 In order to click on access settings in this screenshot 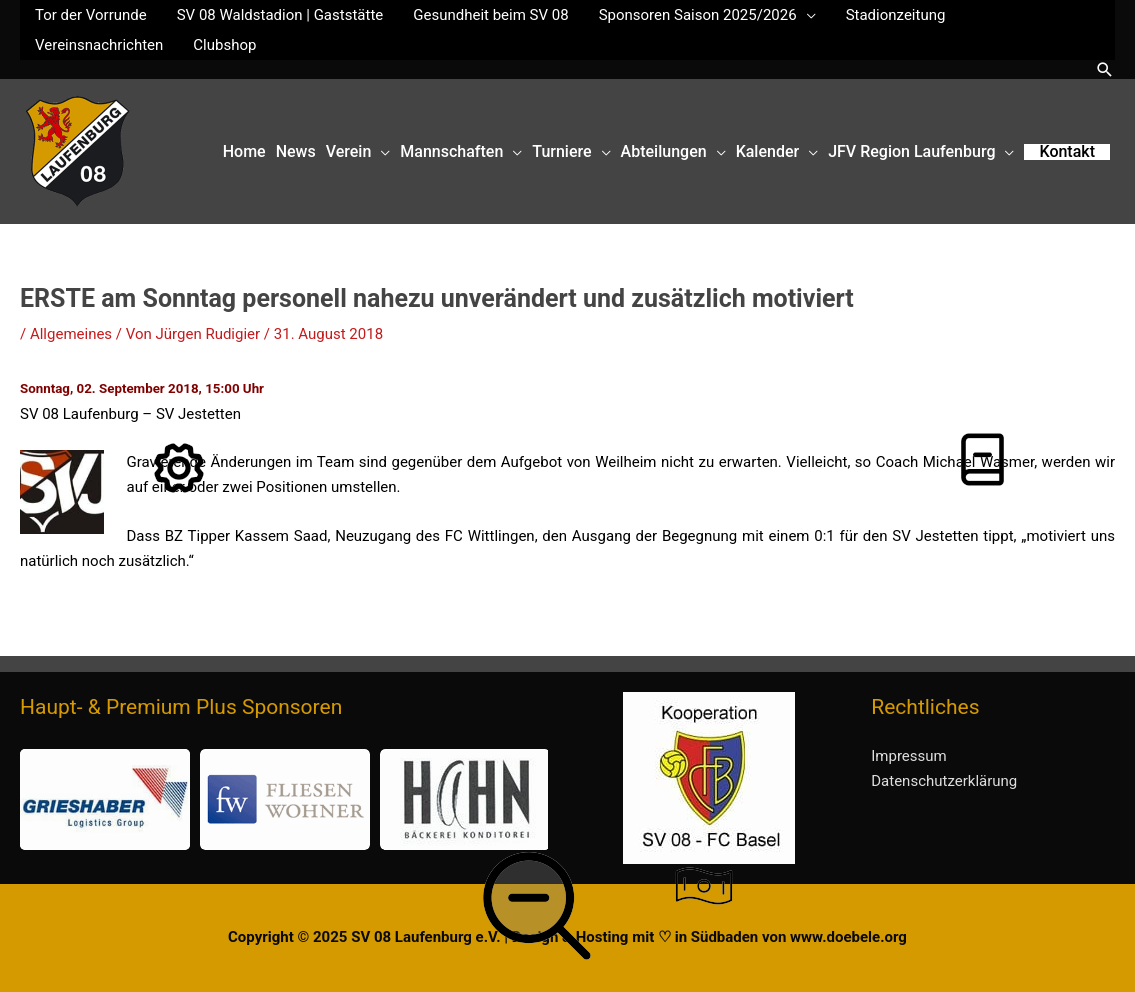, I will do `click(179, 468)`.